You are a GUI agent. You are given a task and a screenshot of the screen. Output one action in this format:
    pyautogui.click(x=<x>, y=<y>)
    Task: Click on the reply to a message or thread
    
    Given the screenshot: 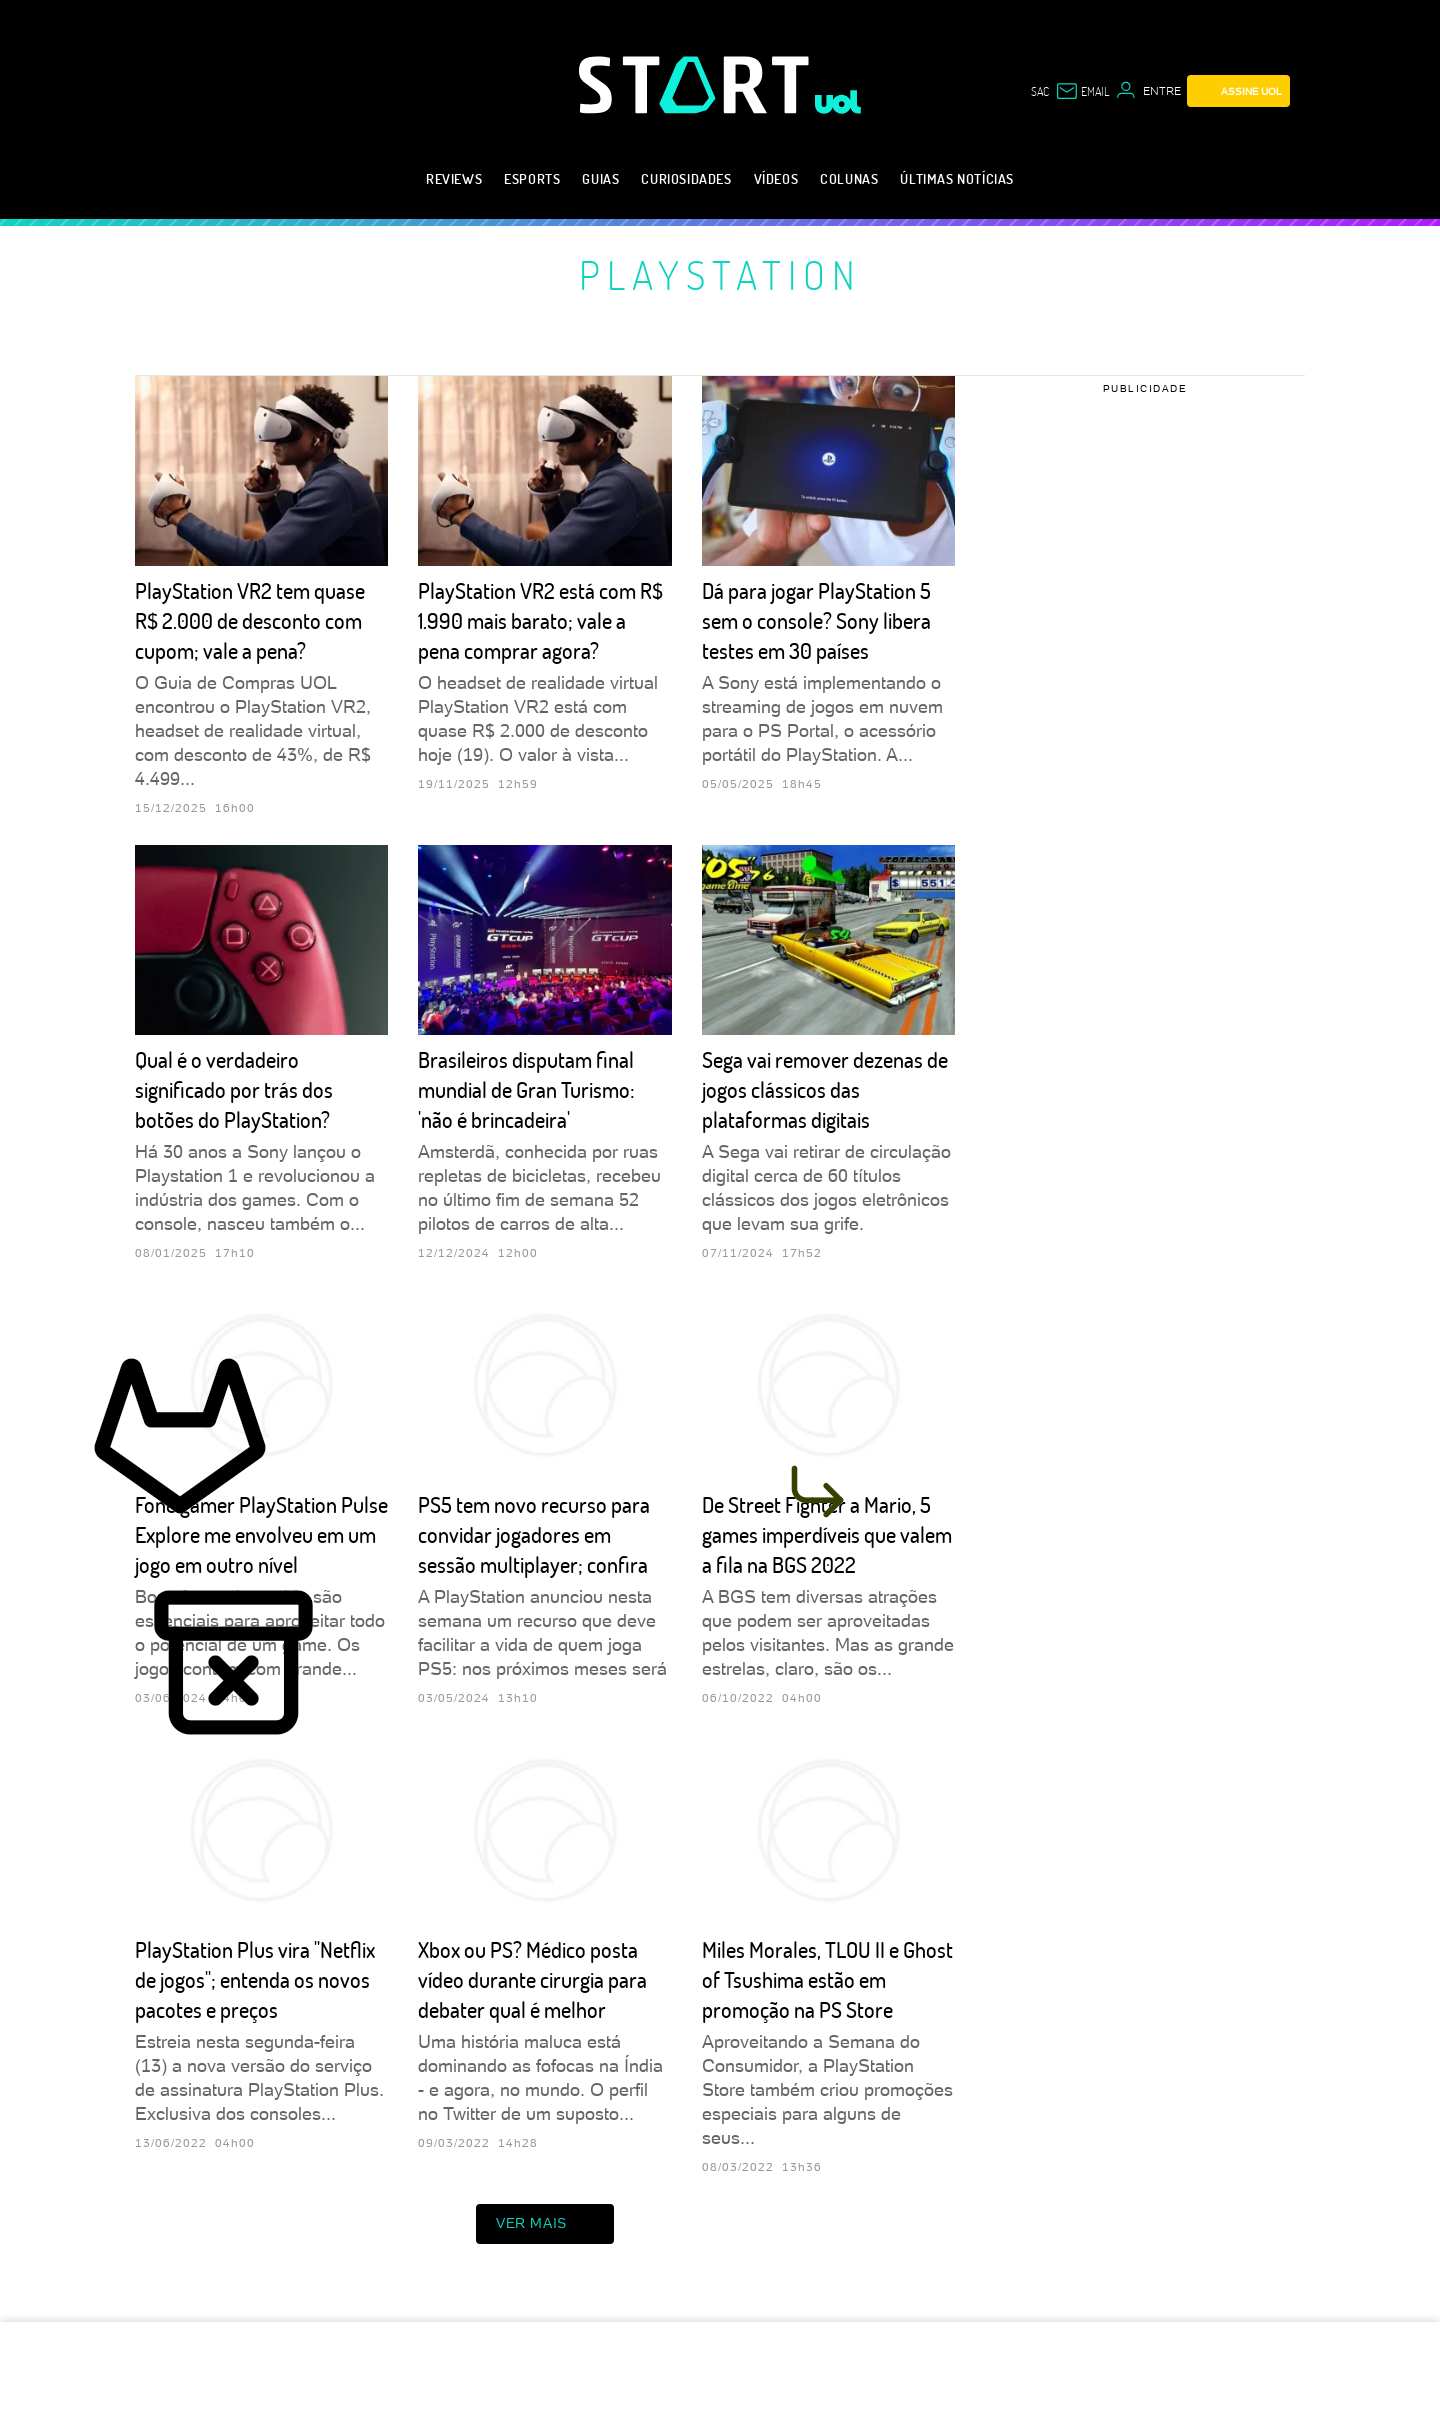 What is the action you would take?
    pyautogui.click(x=817, y=1491)
    